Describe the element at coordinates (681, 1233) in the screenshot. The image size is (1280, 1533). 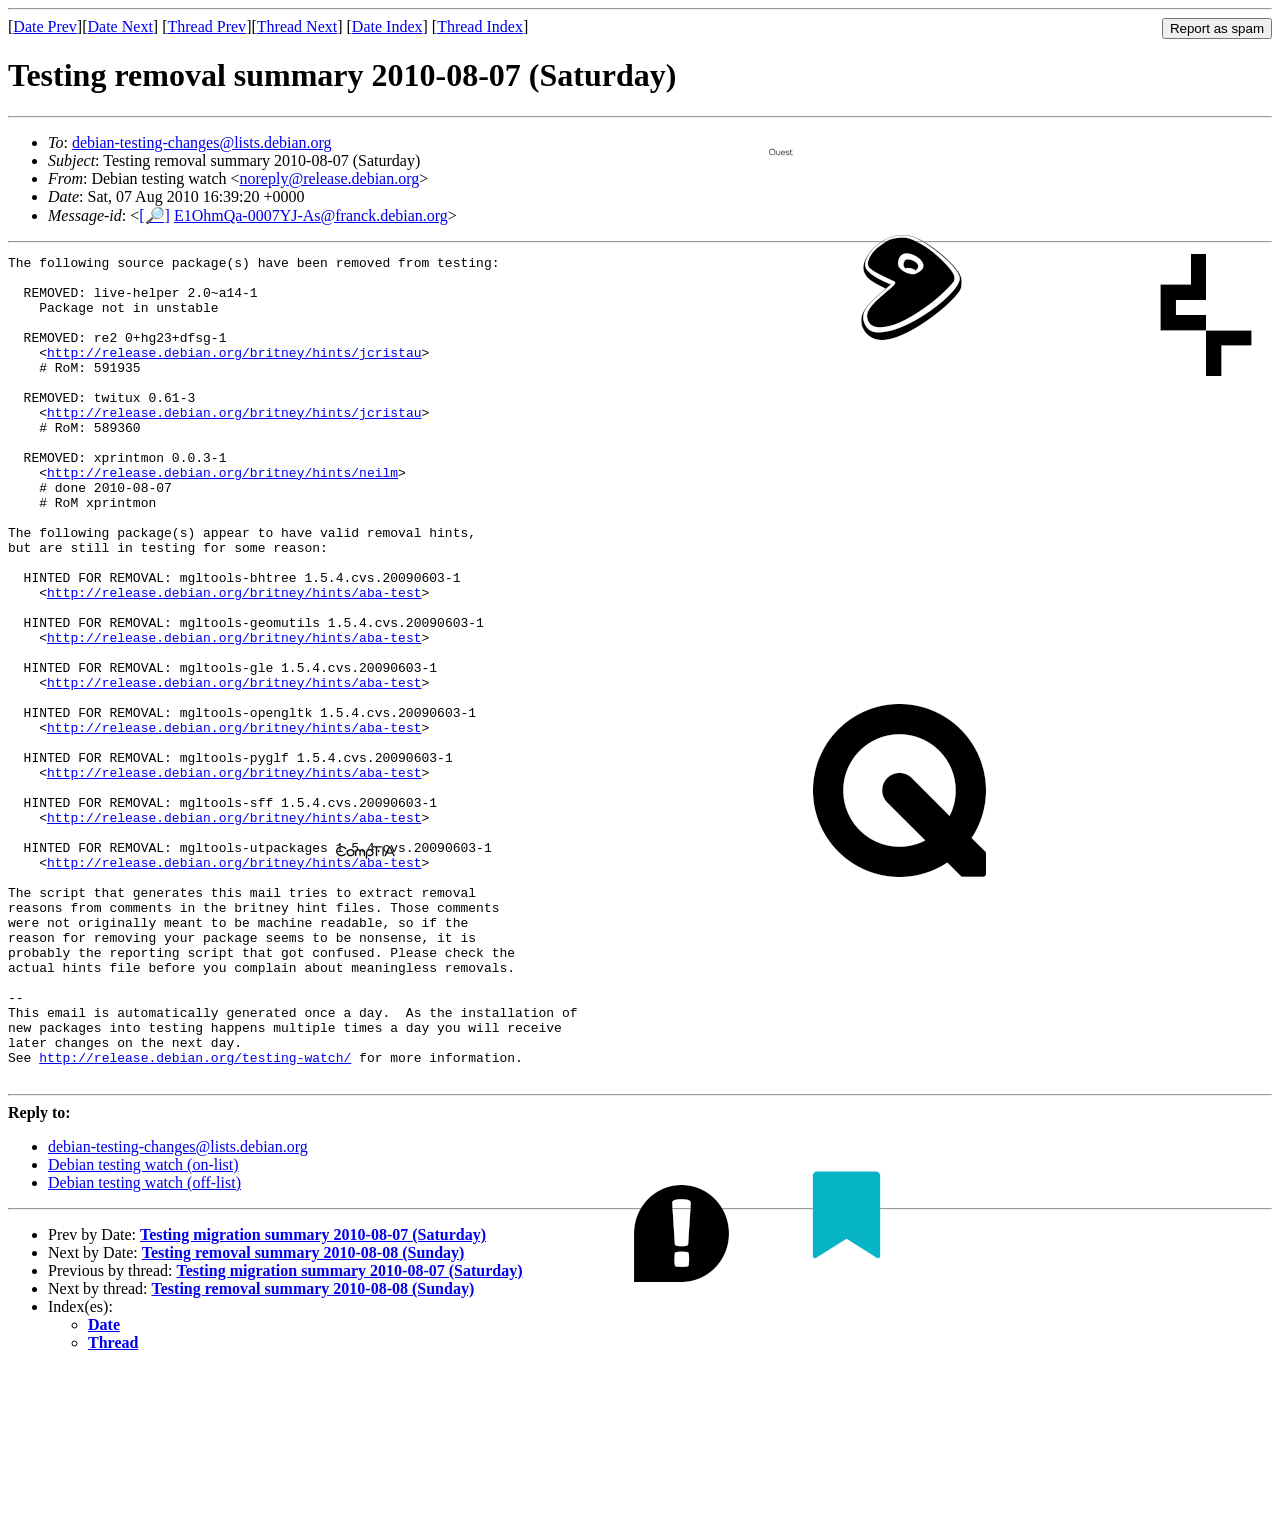
I see `check service outage status on Downdetector` at that location.